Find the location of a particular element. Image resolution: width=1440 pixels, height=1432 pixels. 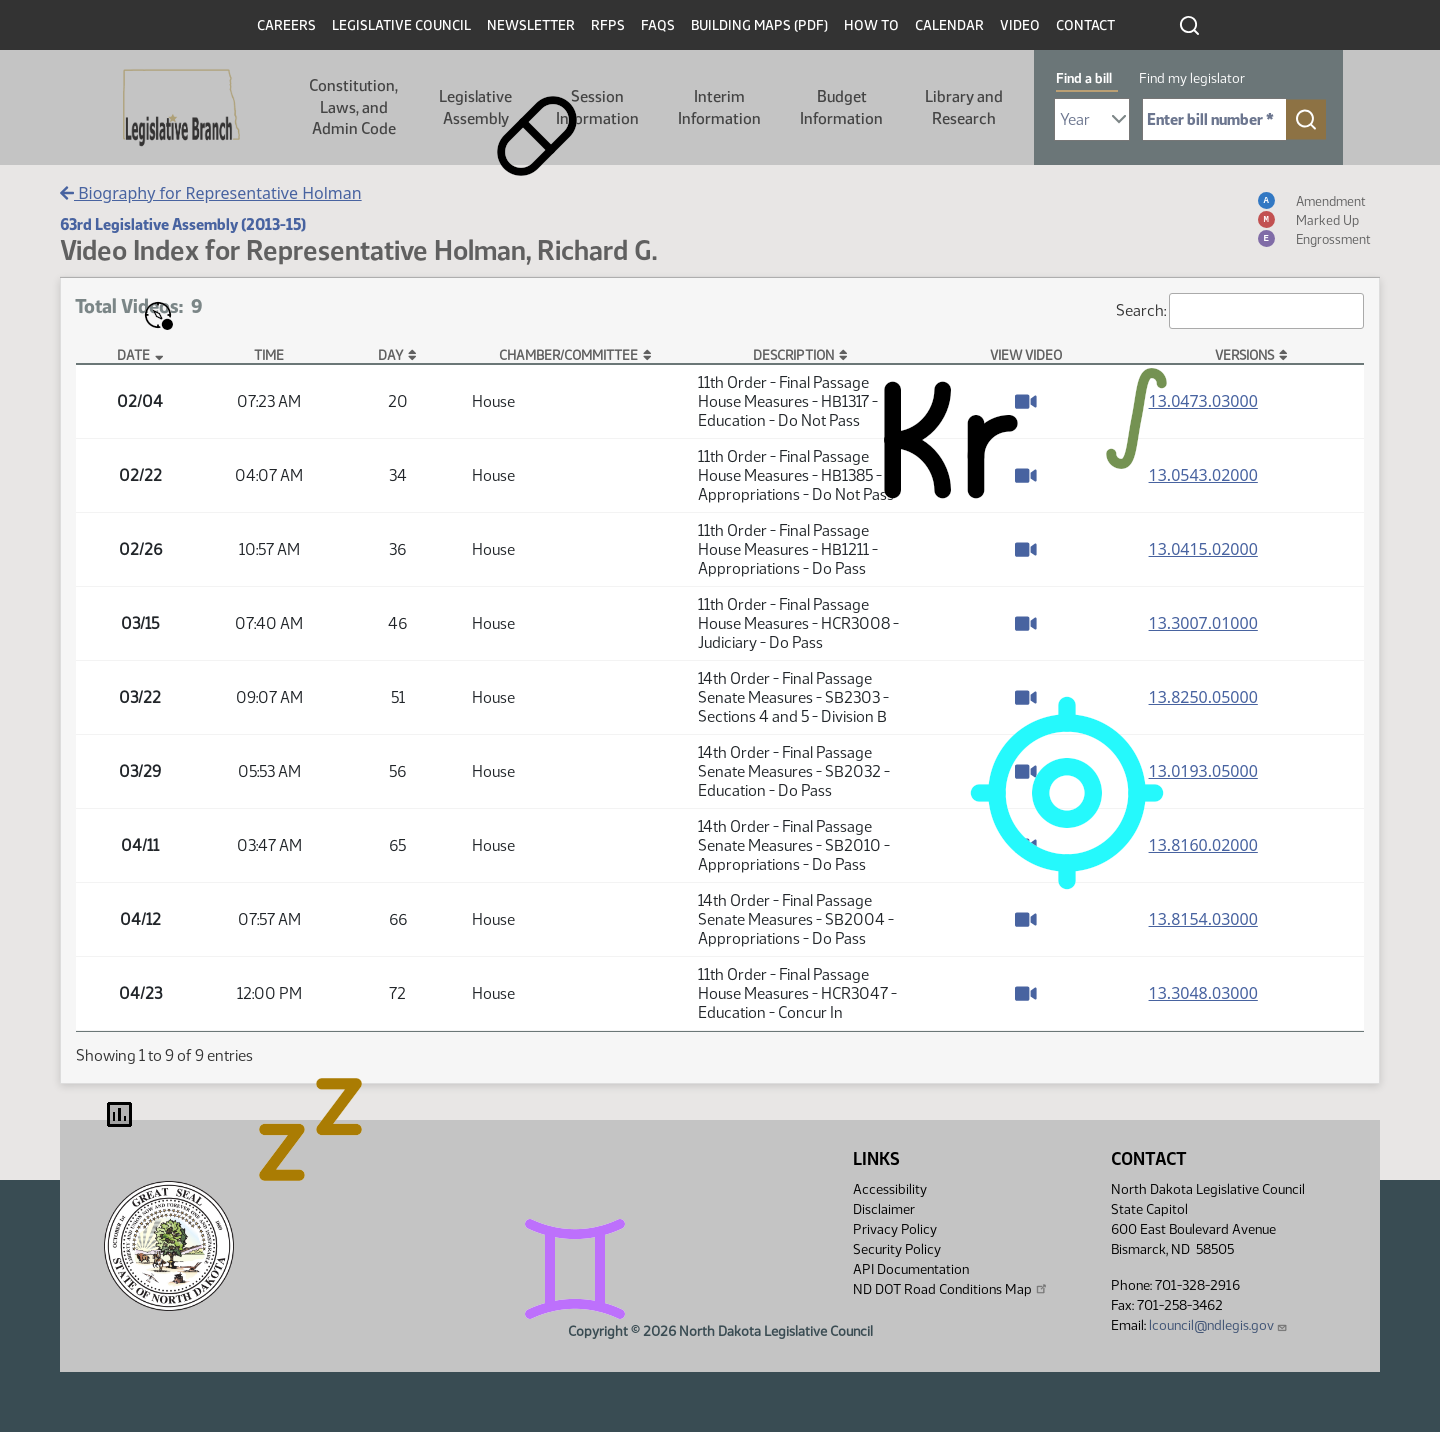

indicates sleep mode or inactive state is located at coordinates (310, 1129).